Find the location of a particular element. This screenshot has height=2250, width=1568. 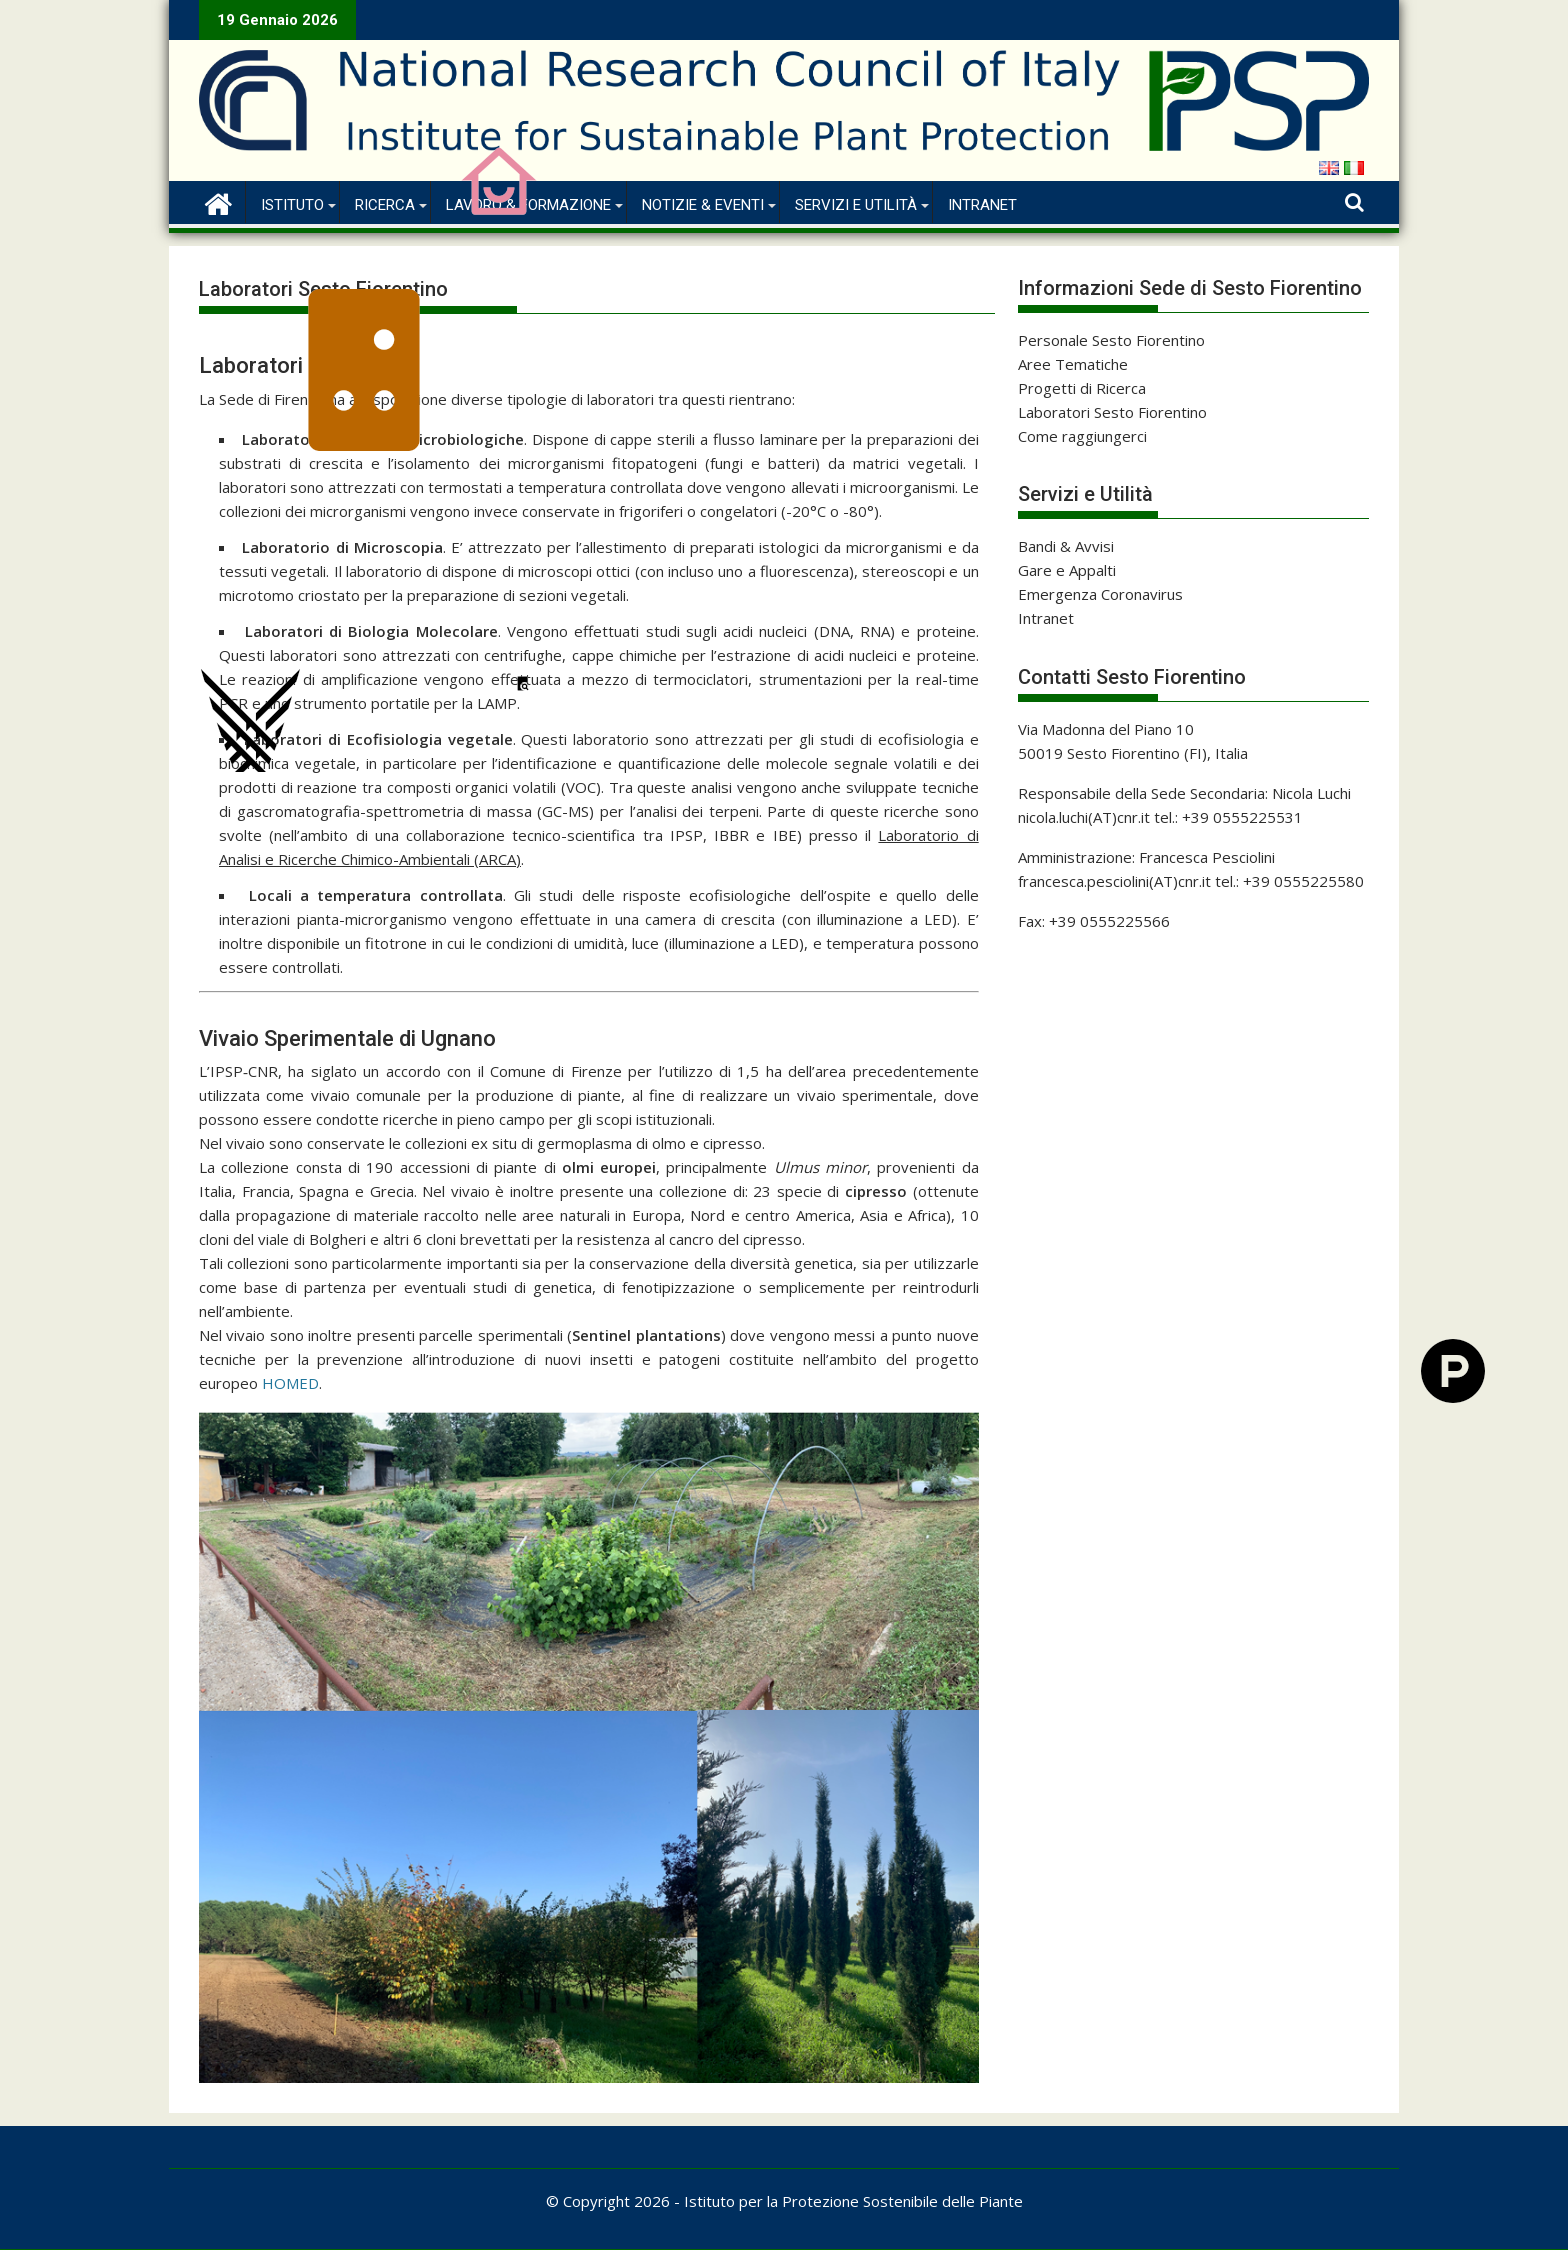

the game awards official logo is located at coordinates (250, 720).